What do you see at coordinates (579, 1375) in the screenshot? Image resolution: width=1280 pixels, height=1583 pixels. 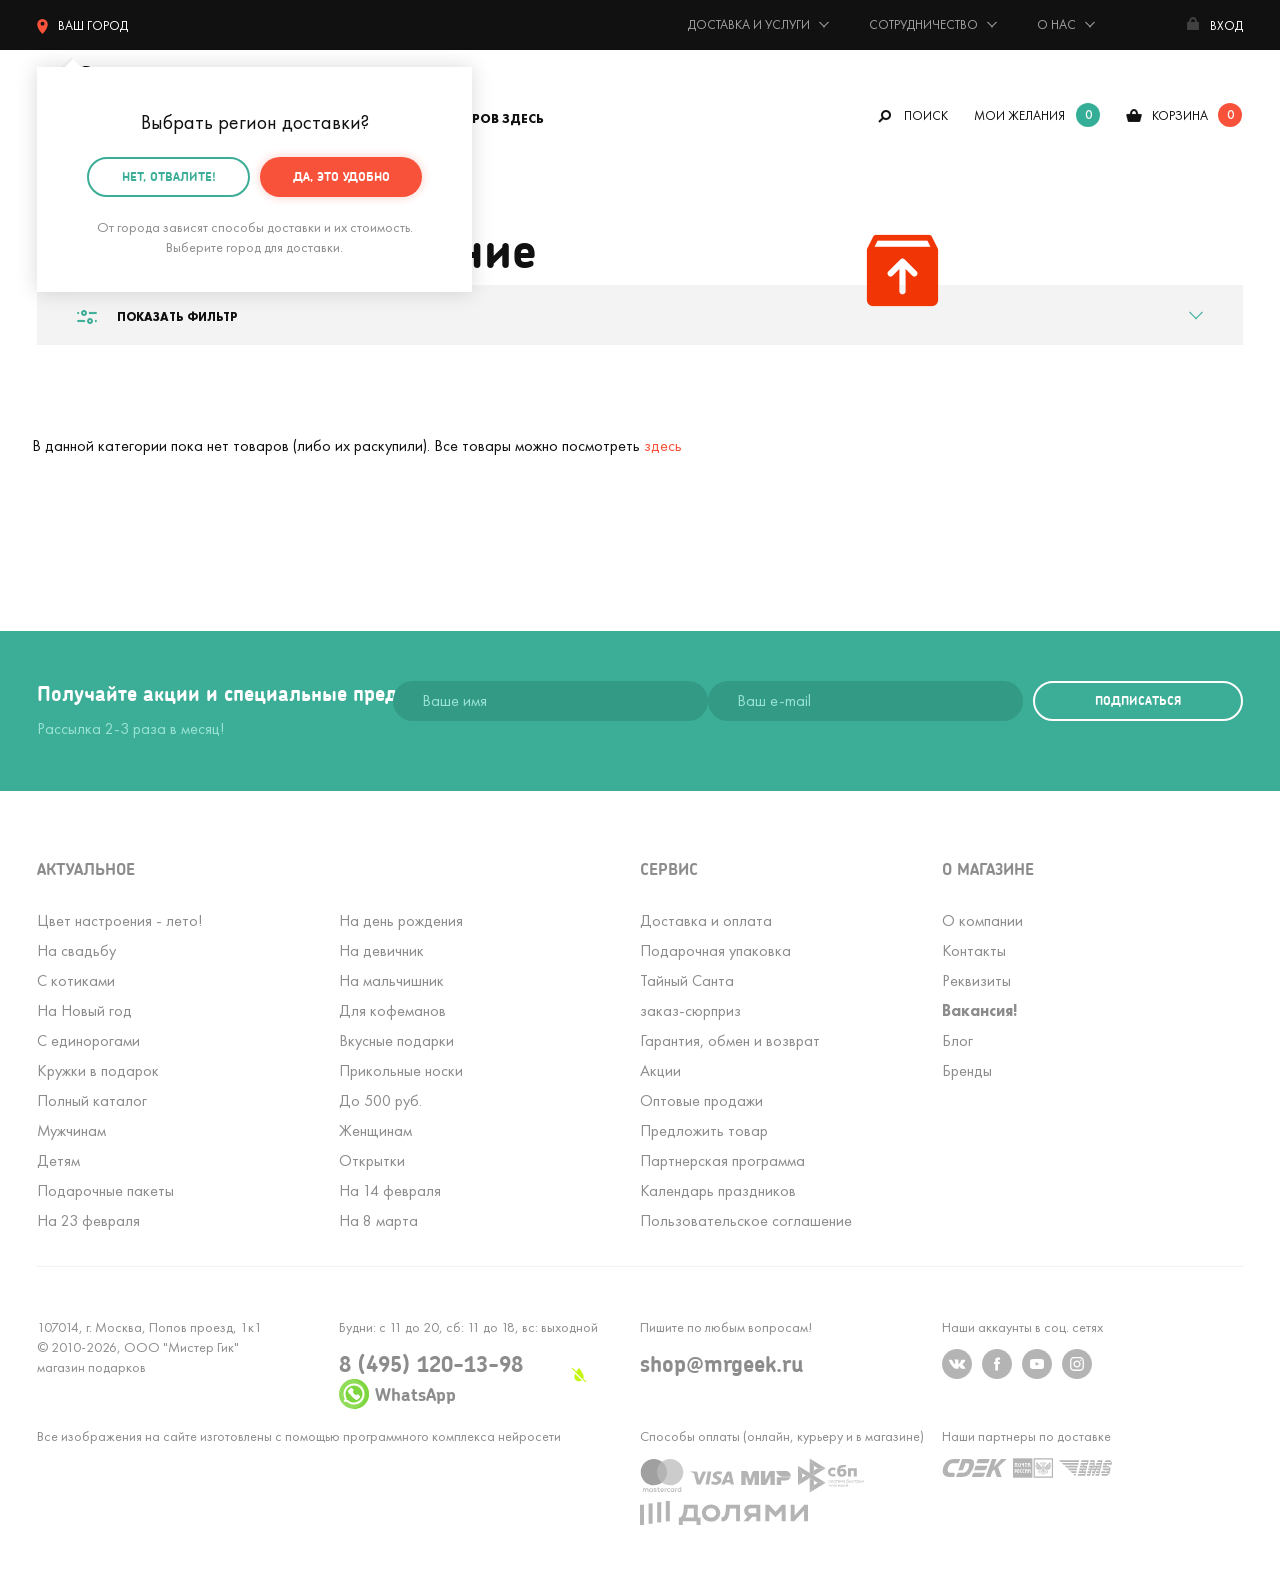 I see `disable water or liquid detection` at bounding box center [579, 1375].